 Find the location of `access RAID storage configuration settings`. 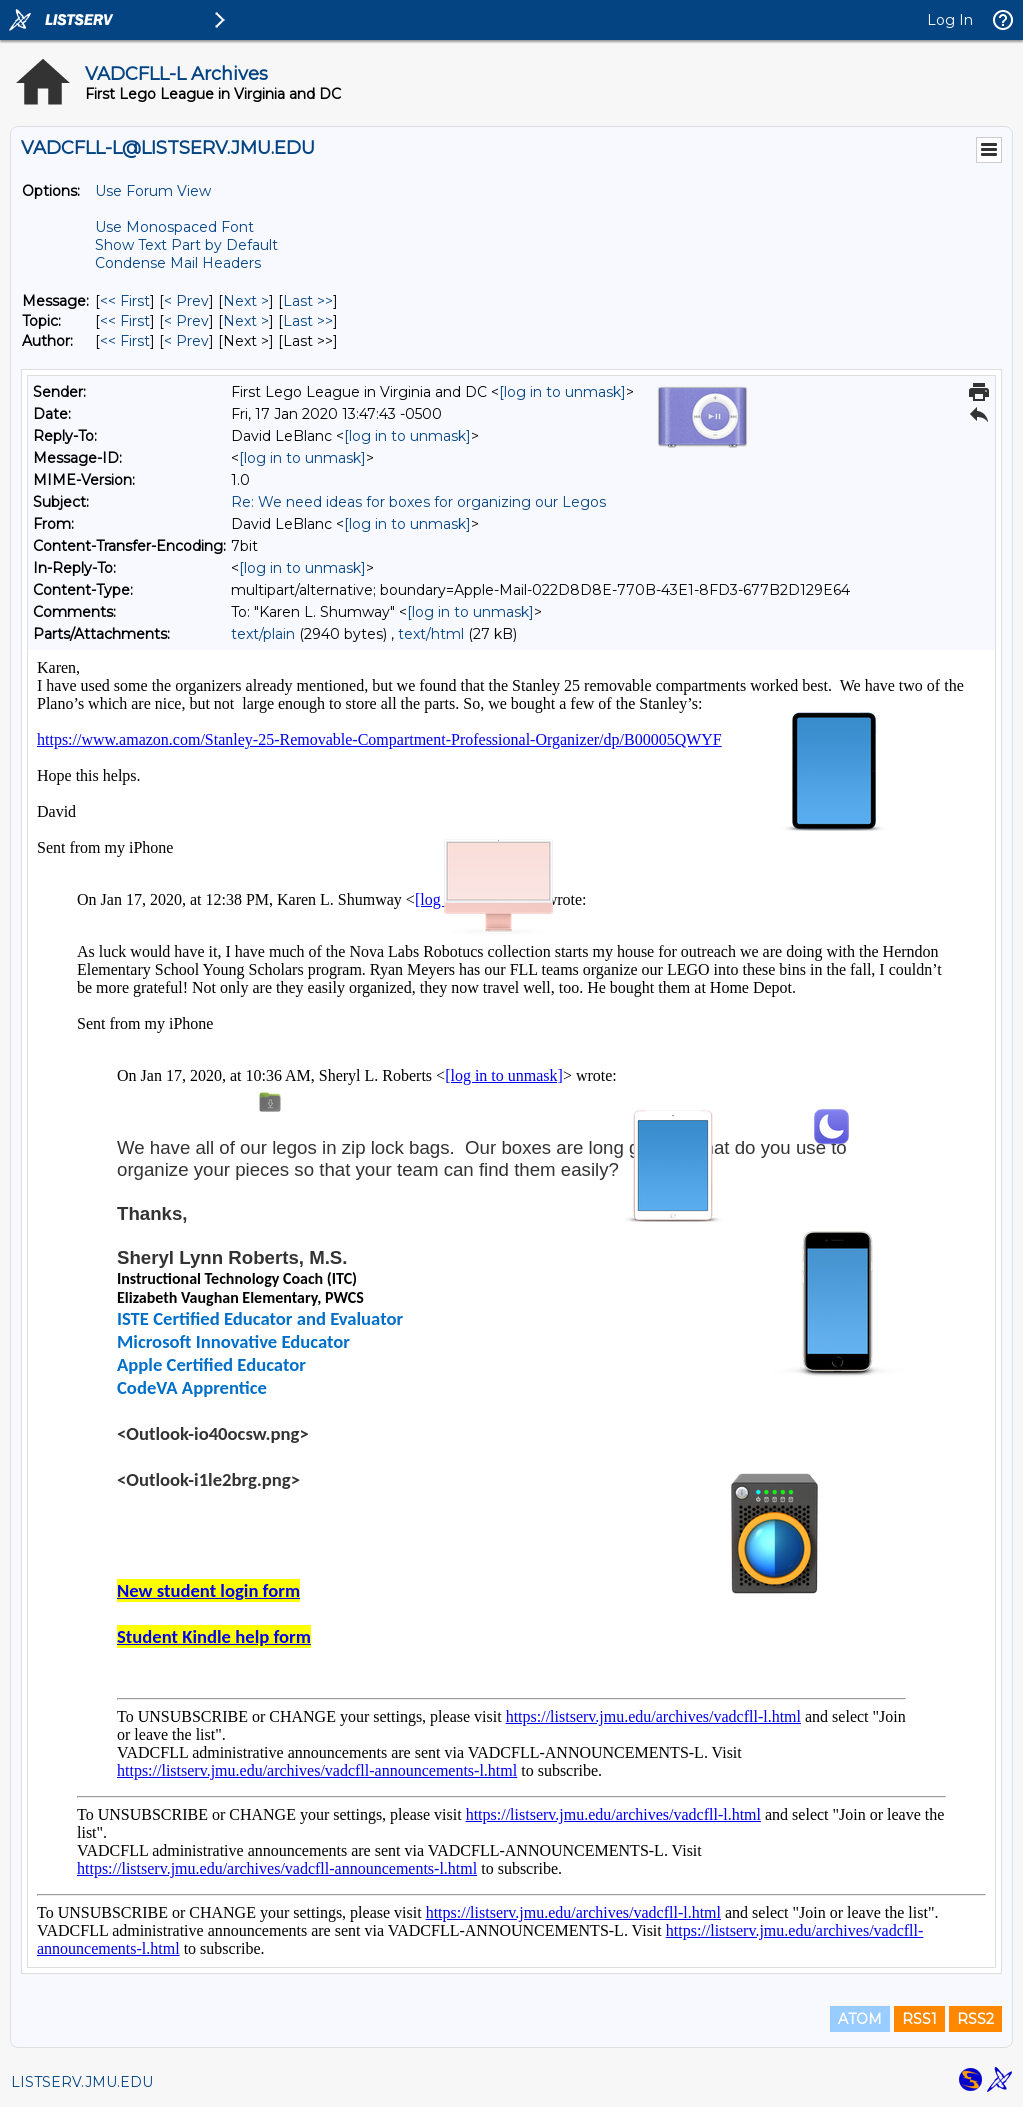

access RAID storage configuration settings is located at coordinates (774, 1533).